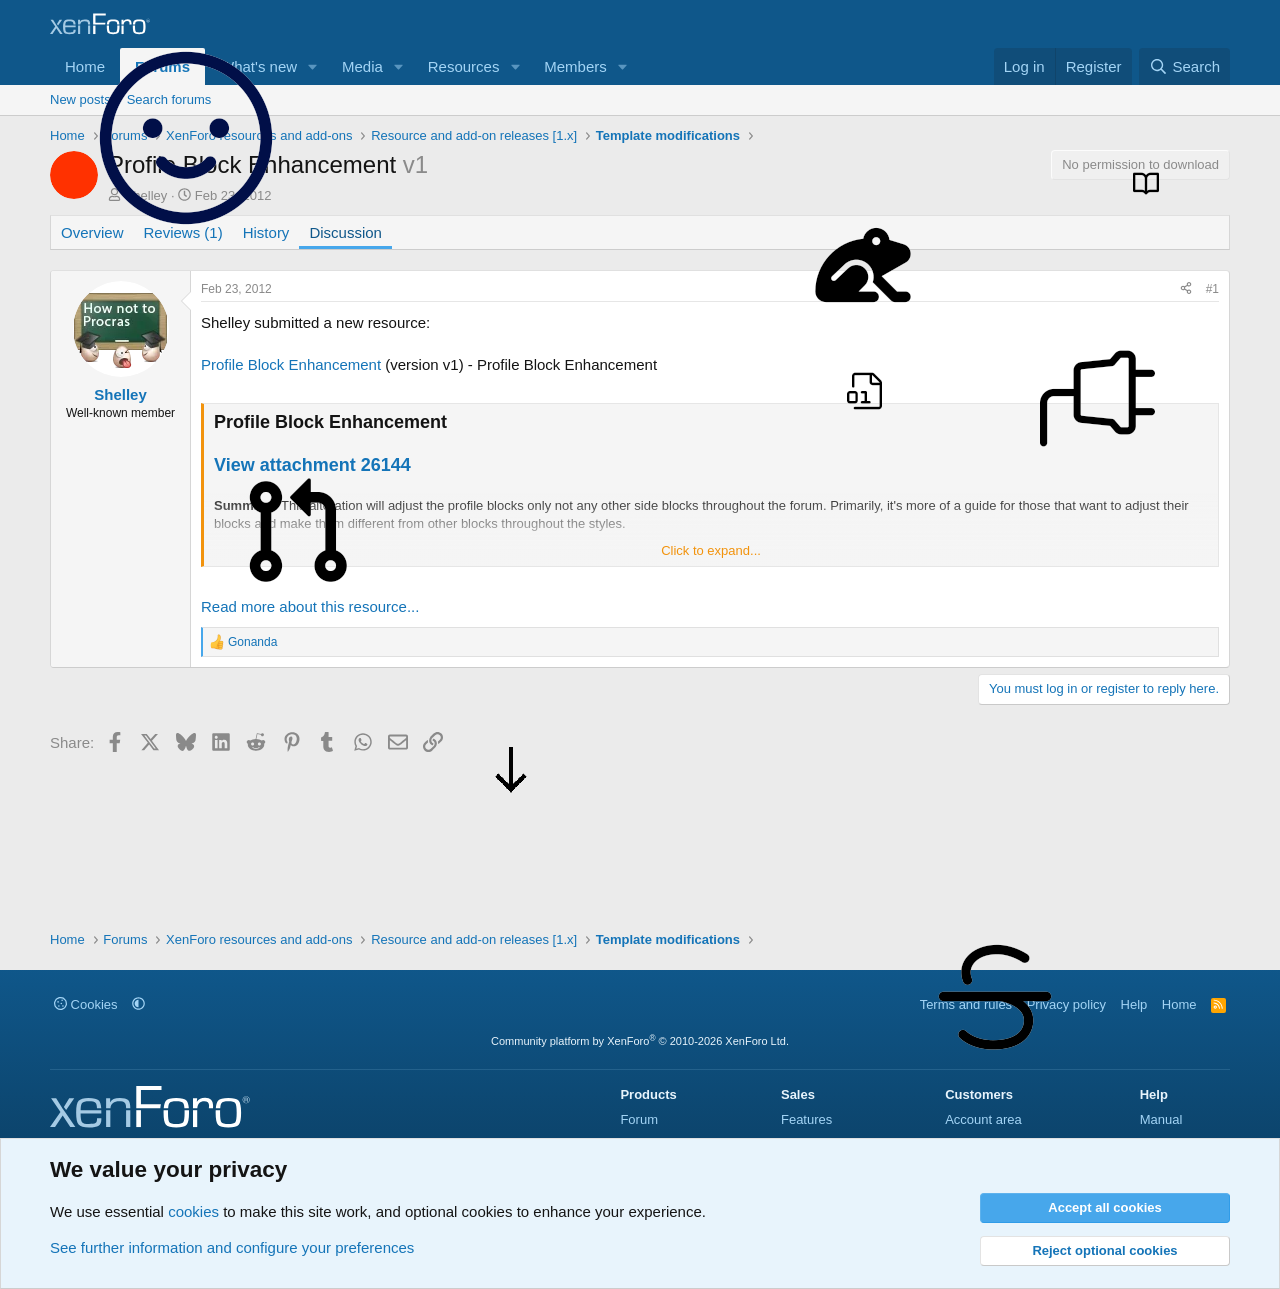 The height and width of the screenshot is (1289, 1280). What do you see at coordinates (1097, 398) in the screenshot?
I see `connect a plugin or extension` at bounding box center [1097, 398].